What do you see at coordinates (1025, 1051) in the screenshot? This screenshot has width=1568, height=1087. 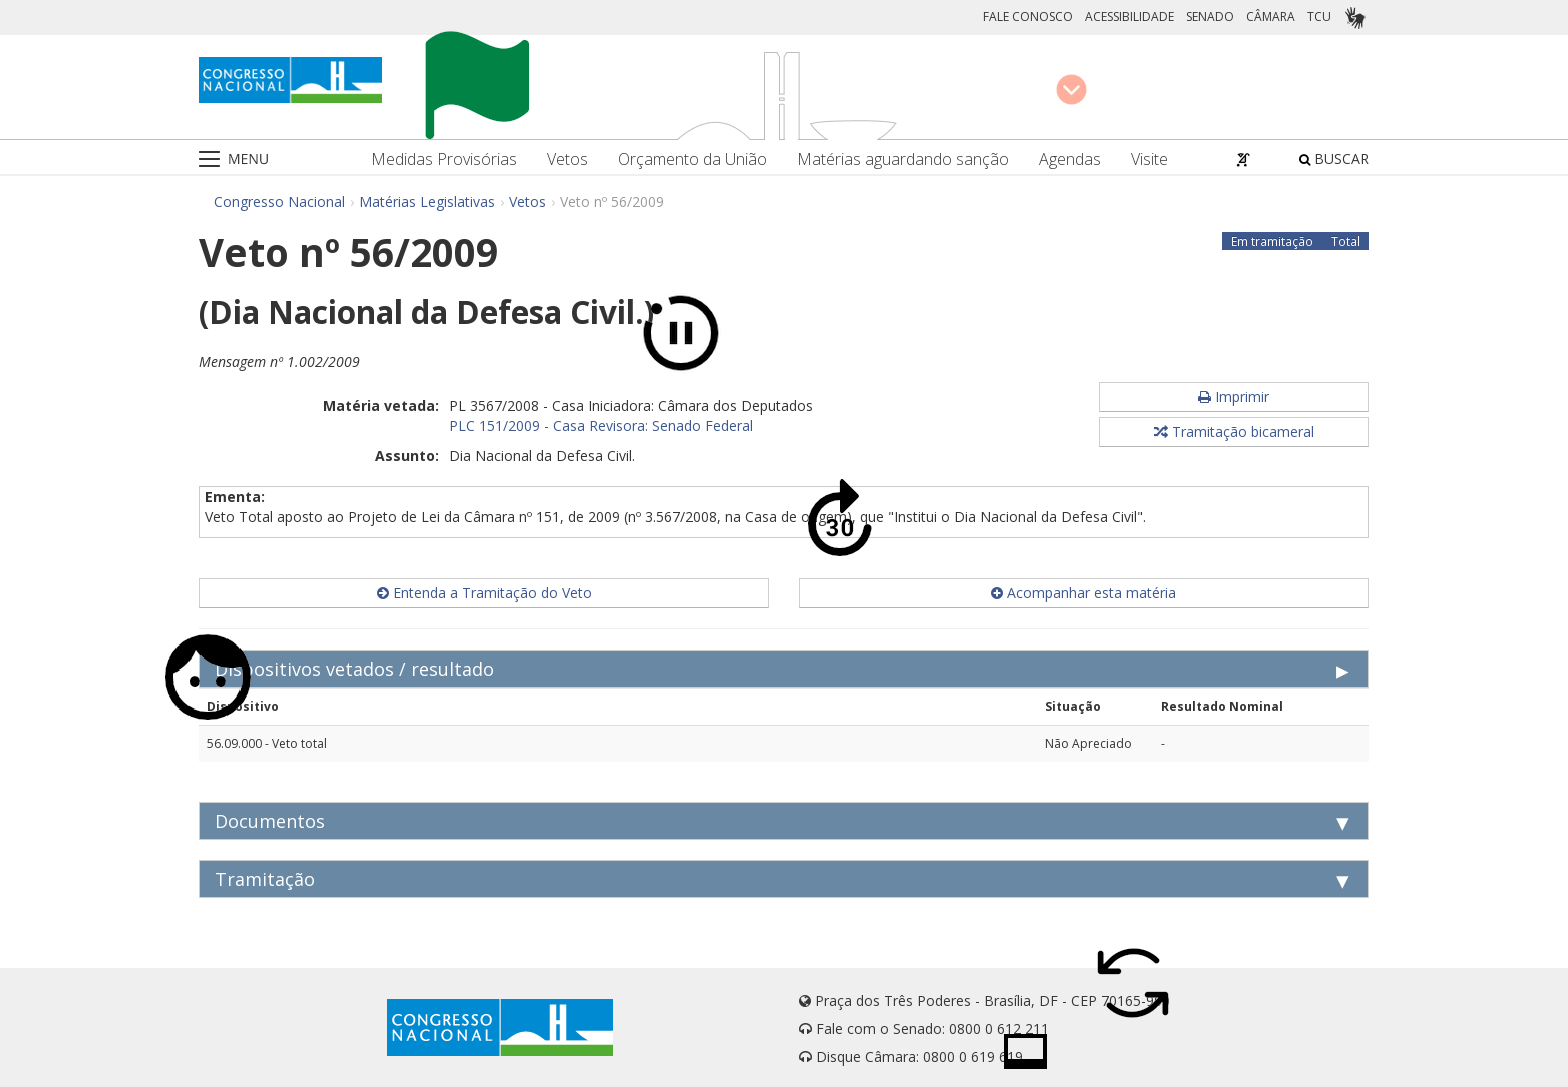 I see `video player with caption or subtitle bar` at bounding box center [1025, 1051].